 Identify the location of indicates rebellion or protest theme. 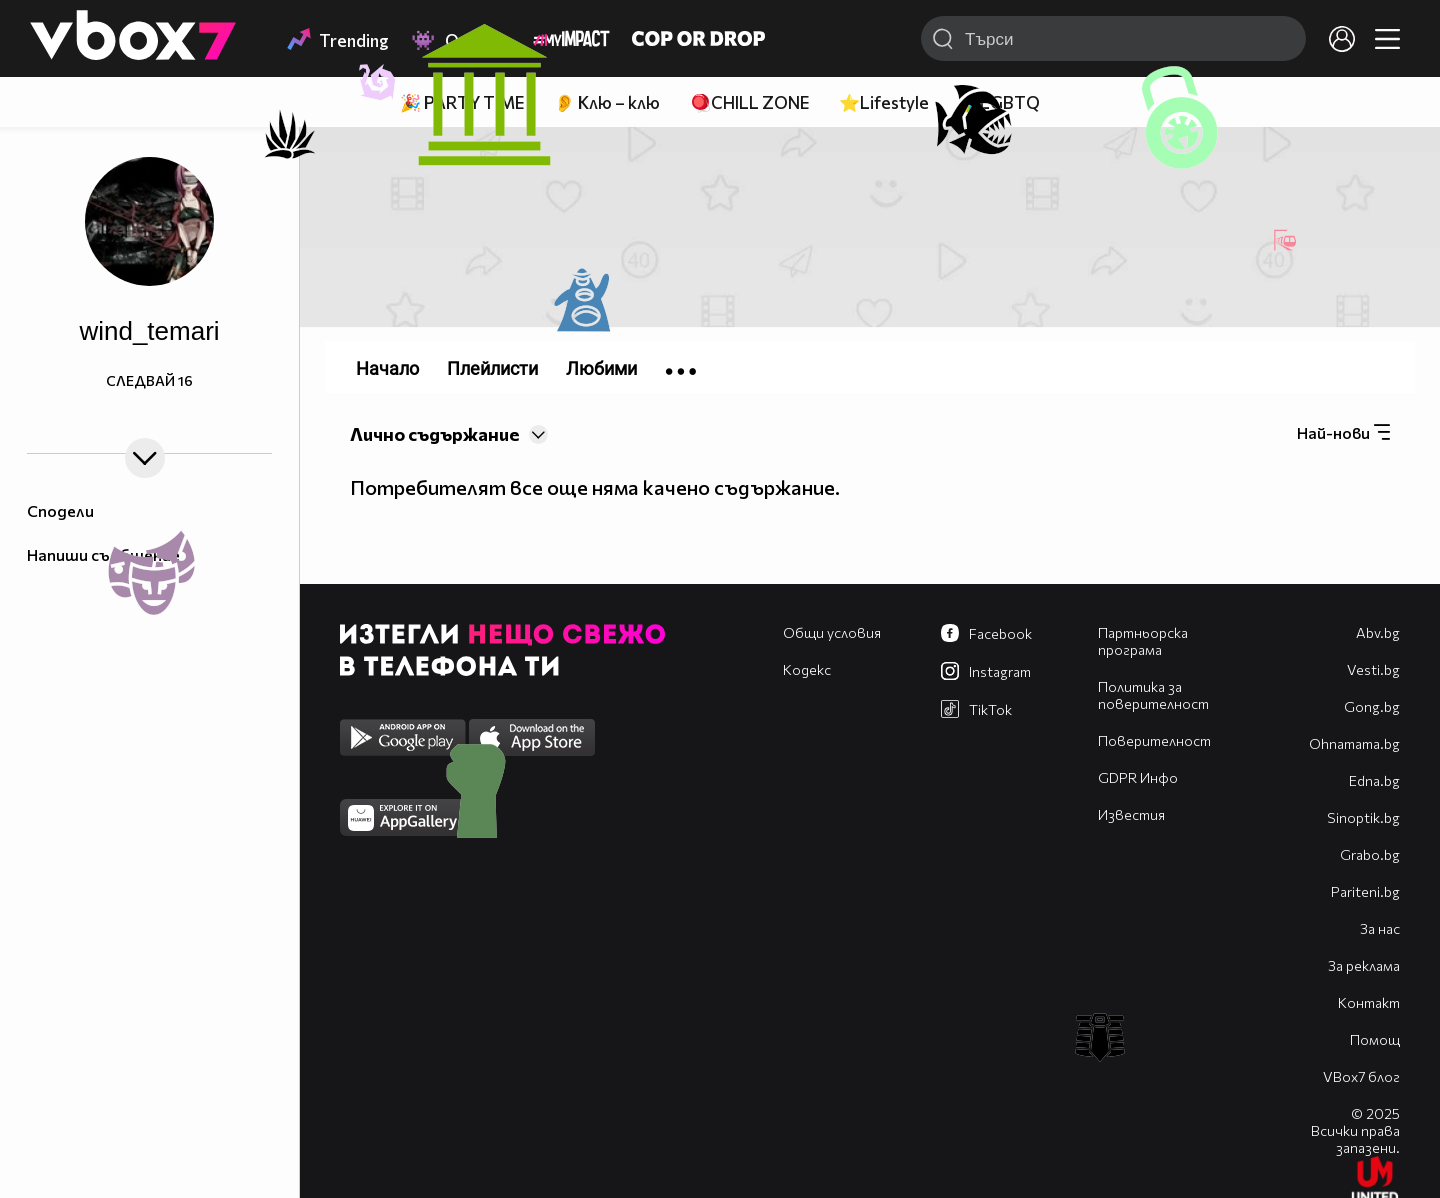
(476, 791).